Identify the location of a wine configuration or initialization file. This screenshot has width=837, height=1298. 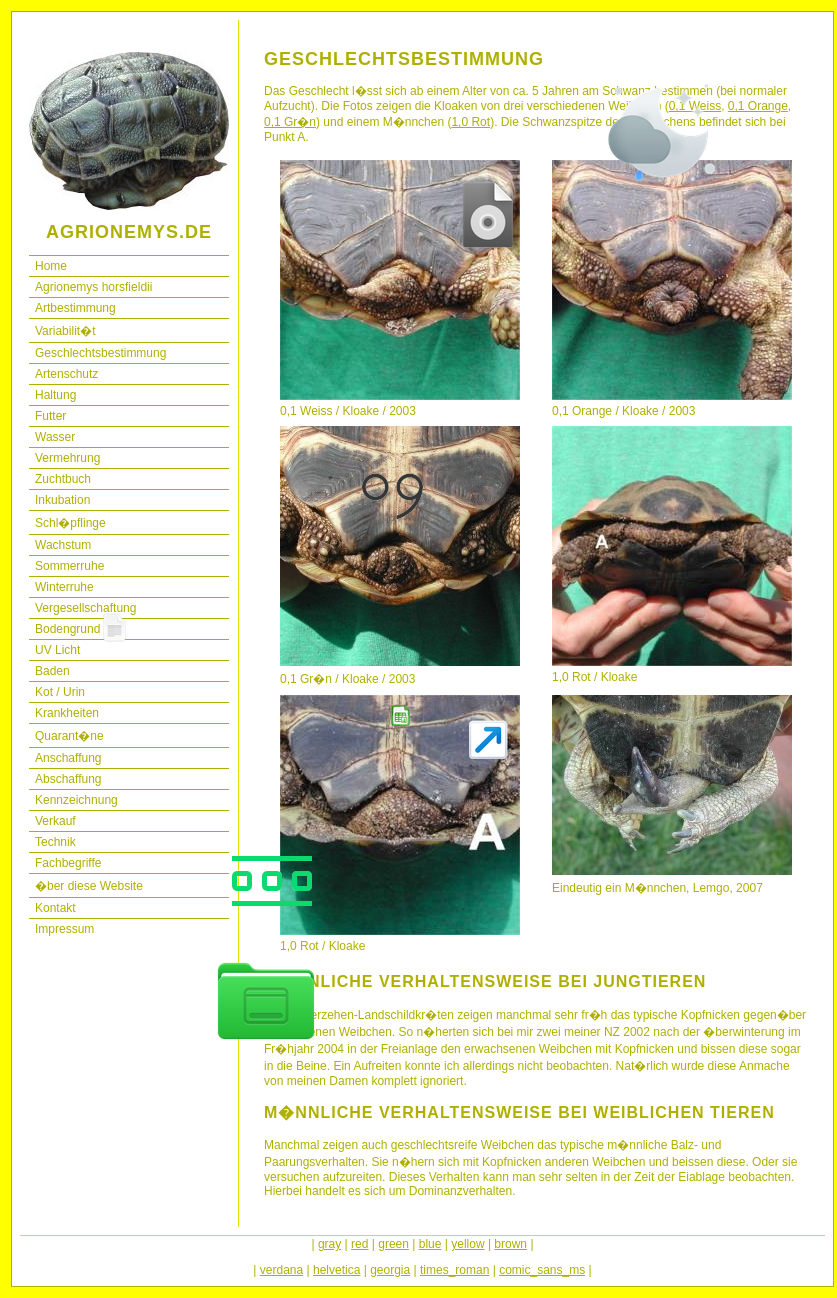
(114, 627).